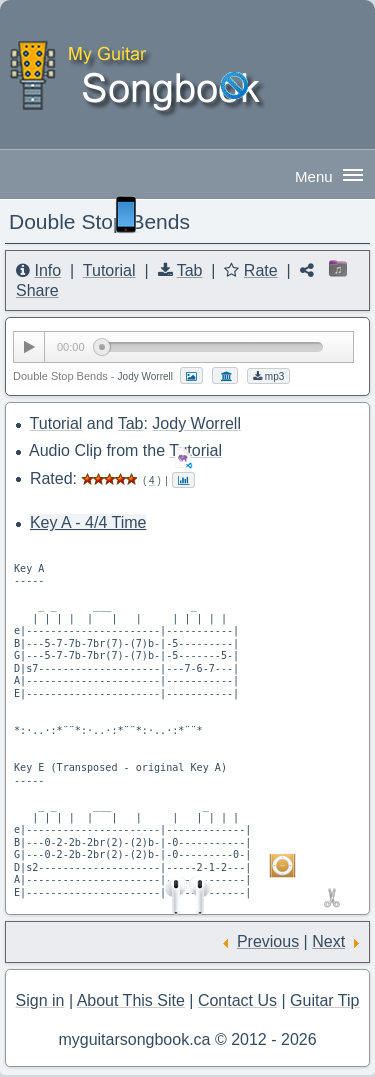 The image size is (375, 1077). What do you see at coordinates (183, 458) in the screenshot?
I see `open a PHP file in Visual Studio Code` at bounding box center [183, 458].